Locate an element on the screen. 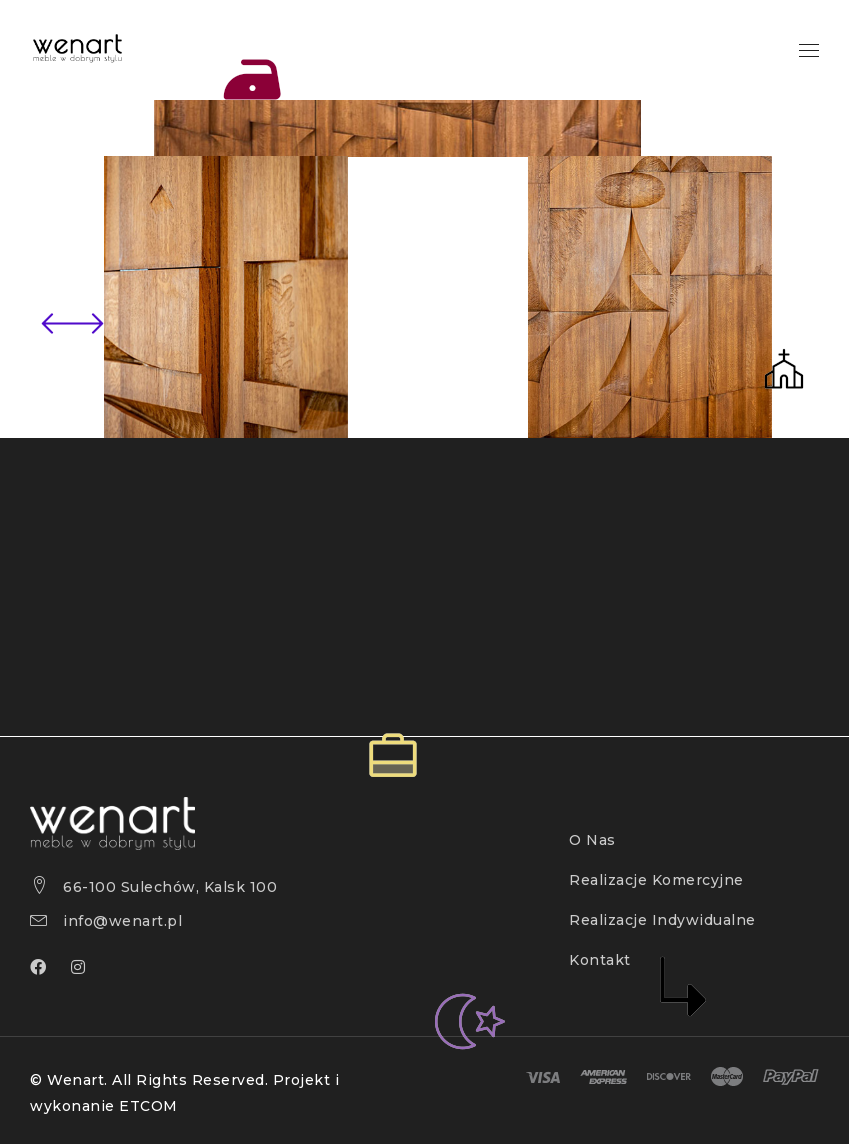 Image resolution: width=849 pixels, height=1144 pixels. access travel or trip planning features is located at coordinates (393, 757).